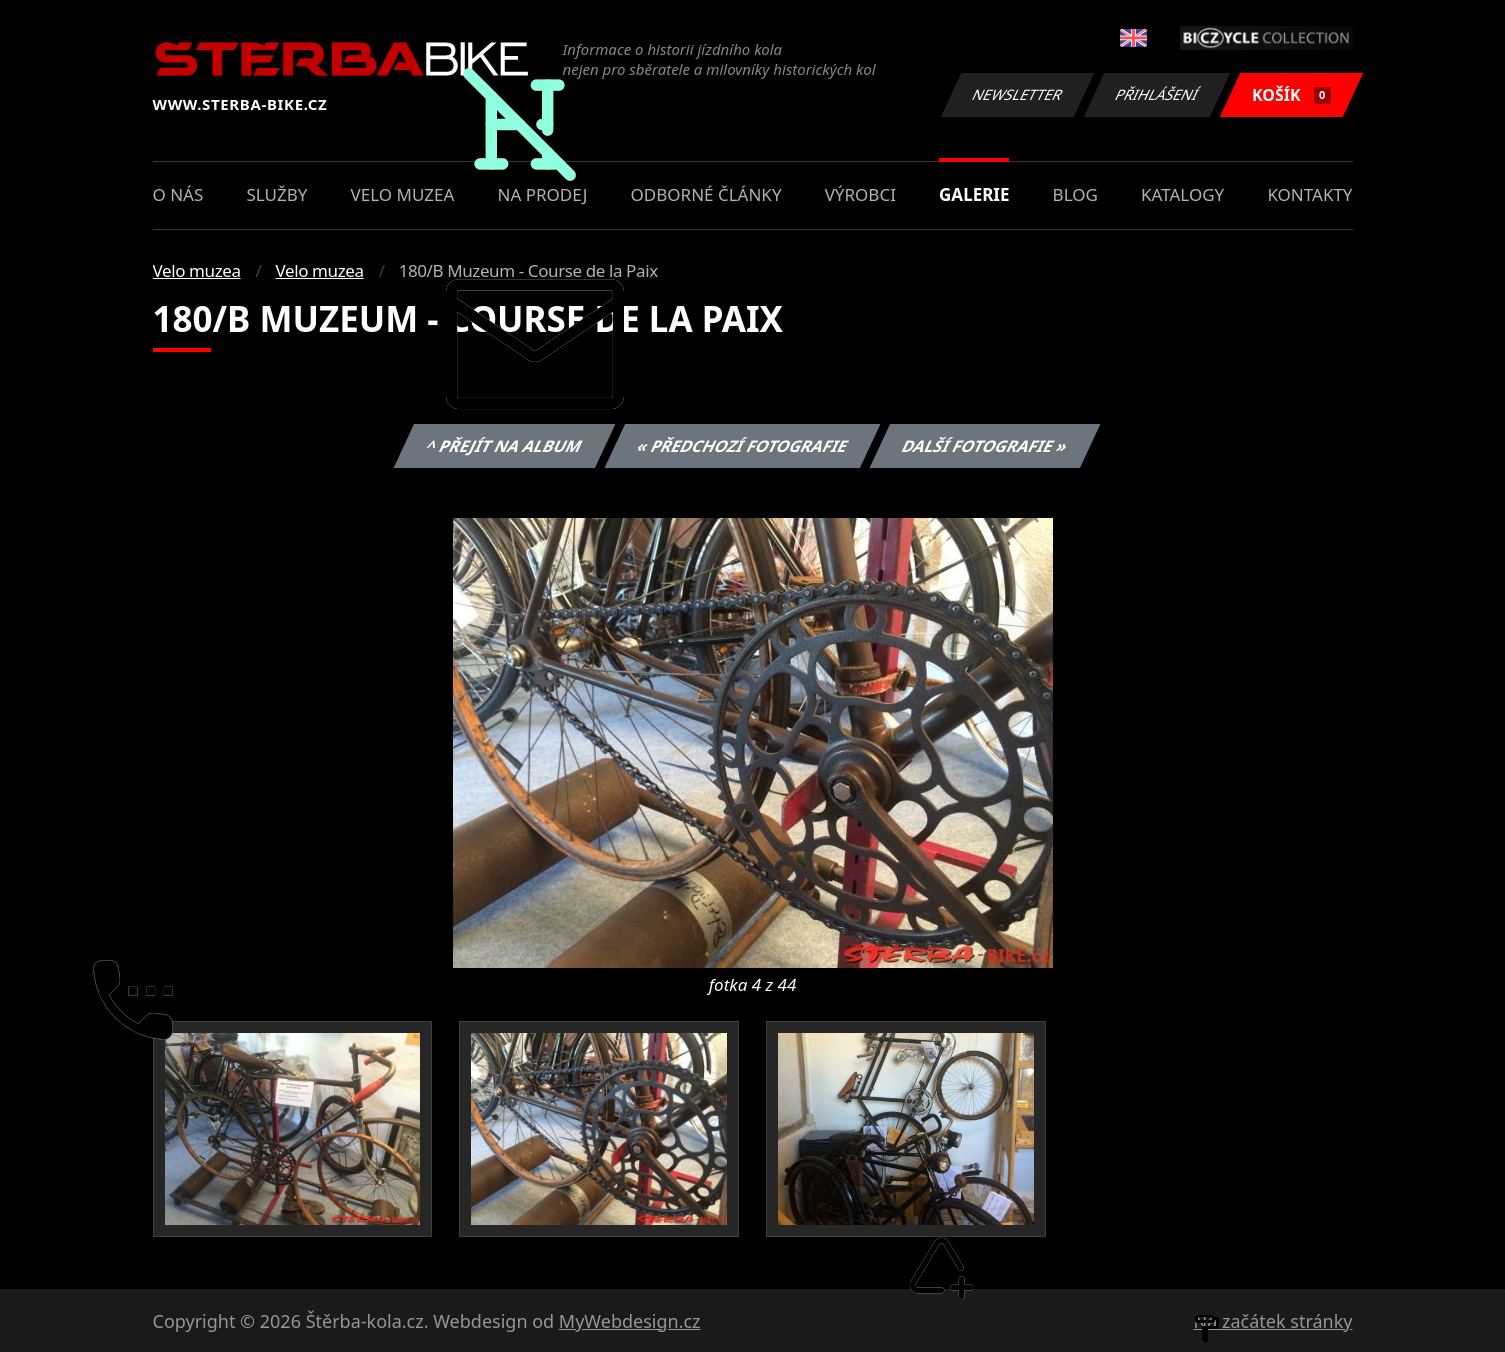  Describe the element at coordinates (535, 346) in the screenshot. I see `open your inbox` at that location.